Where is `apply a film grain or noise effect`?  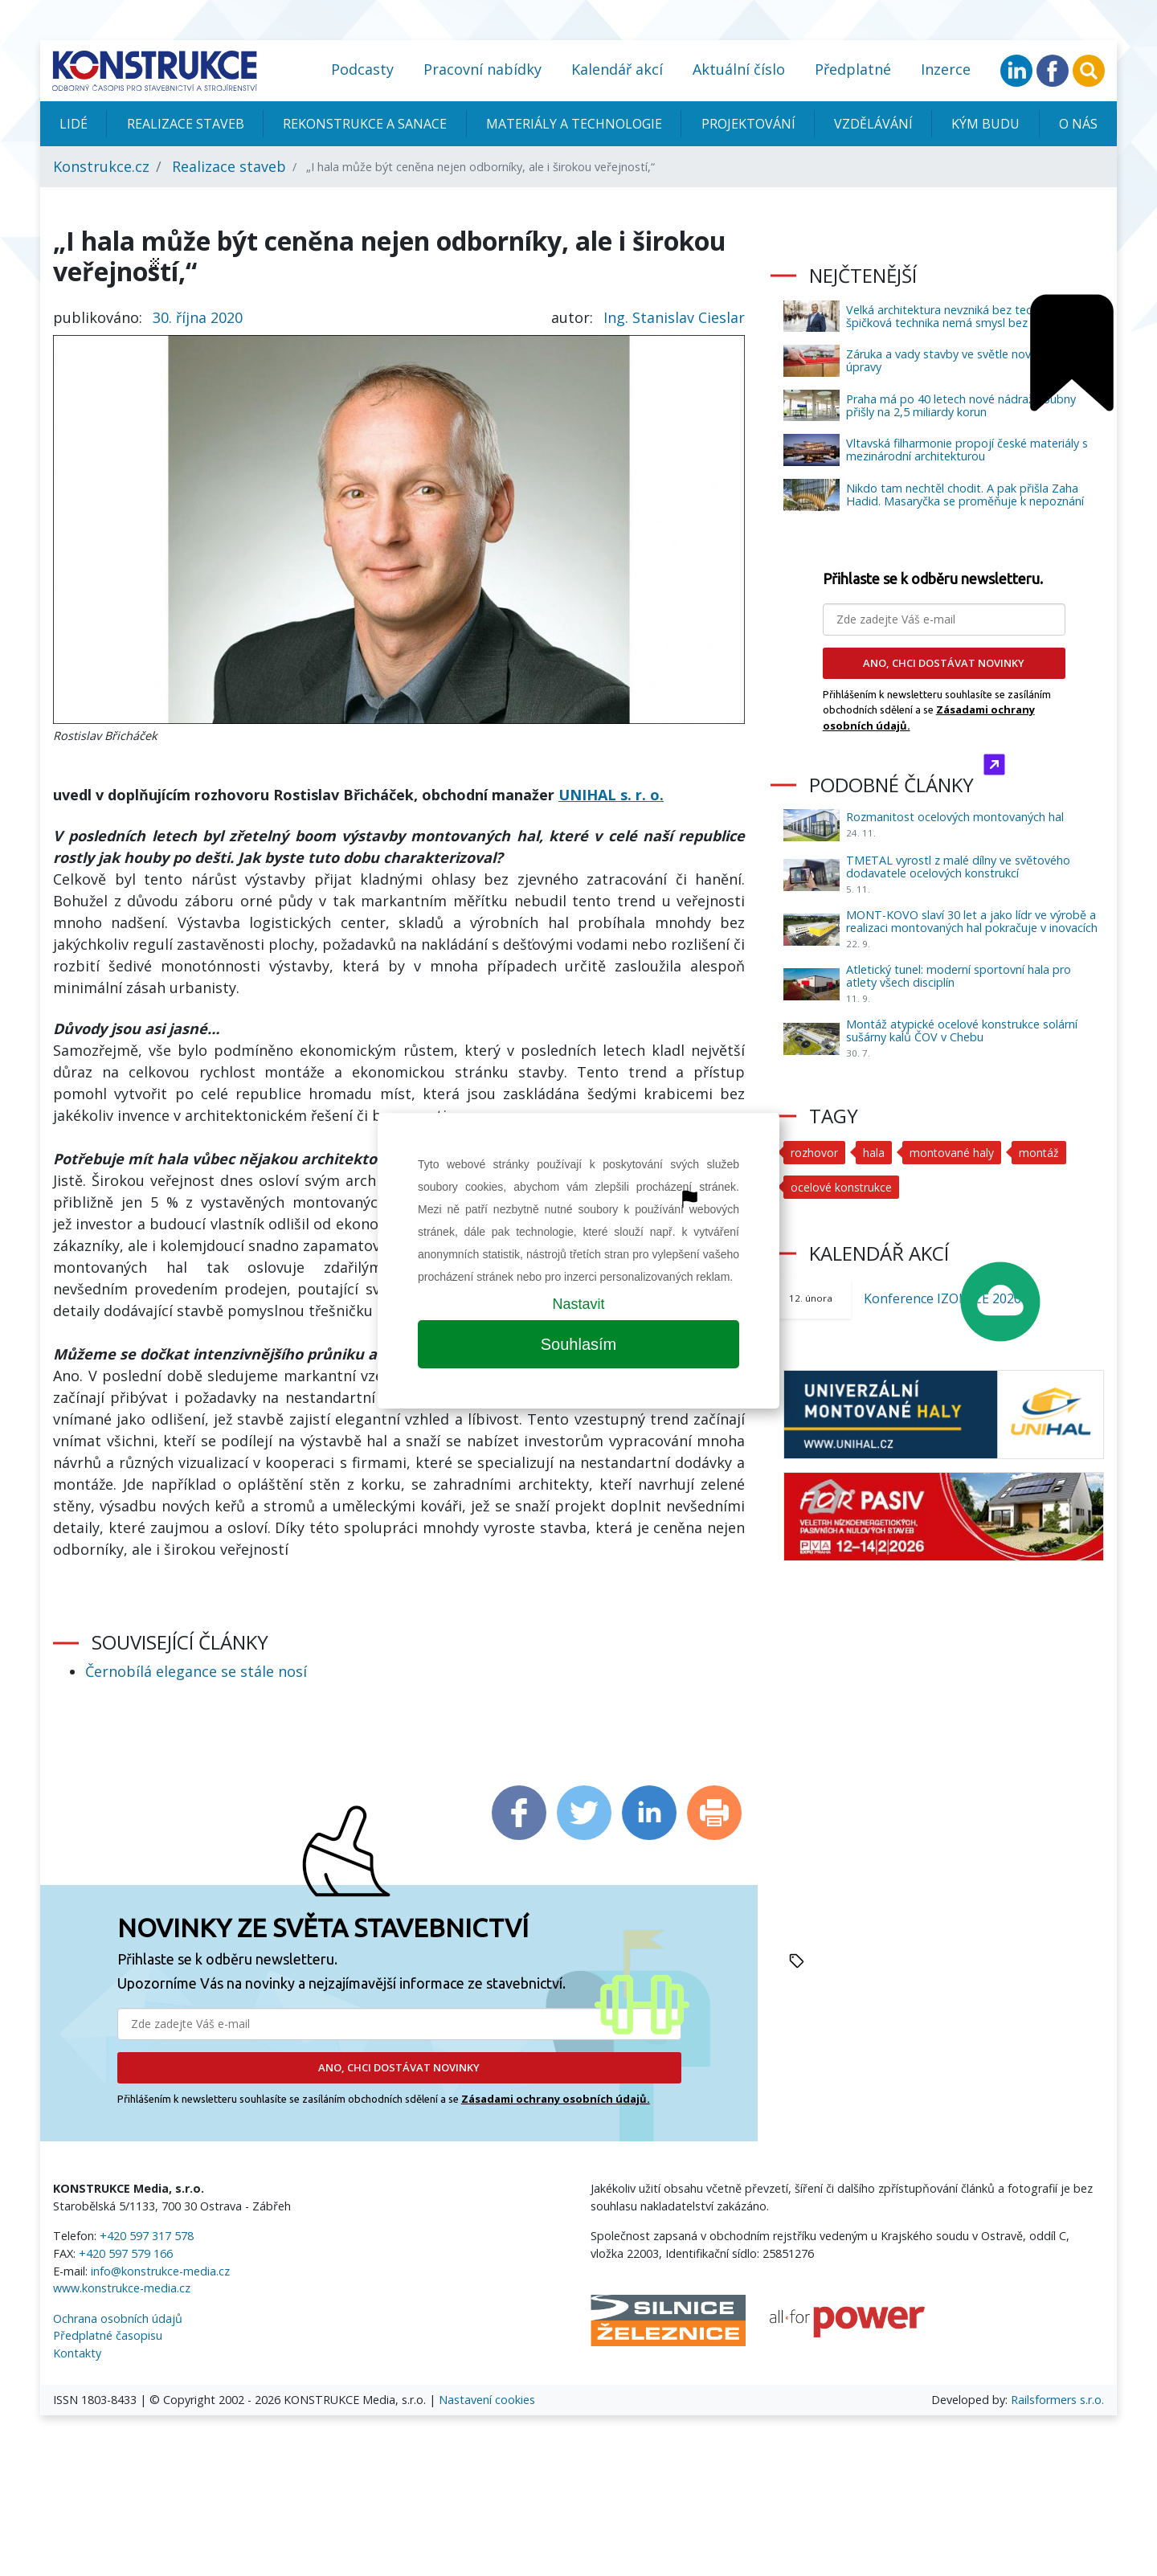
apply a film grain or noise effect is located at coordinates (154, 262).